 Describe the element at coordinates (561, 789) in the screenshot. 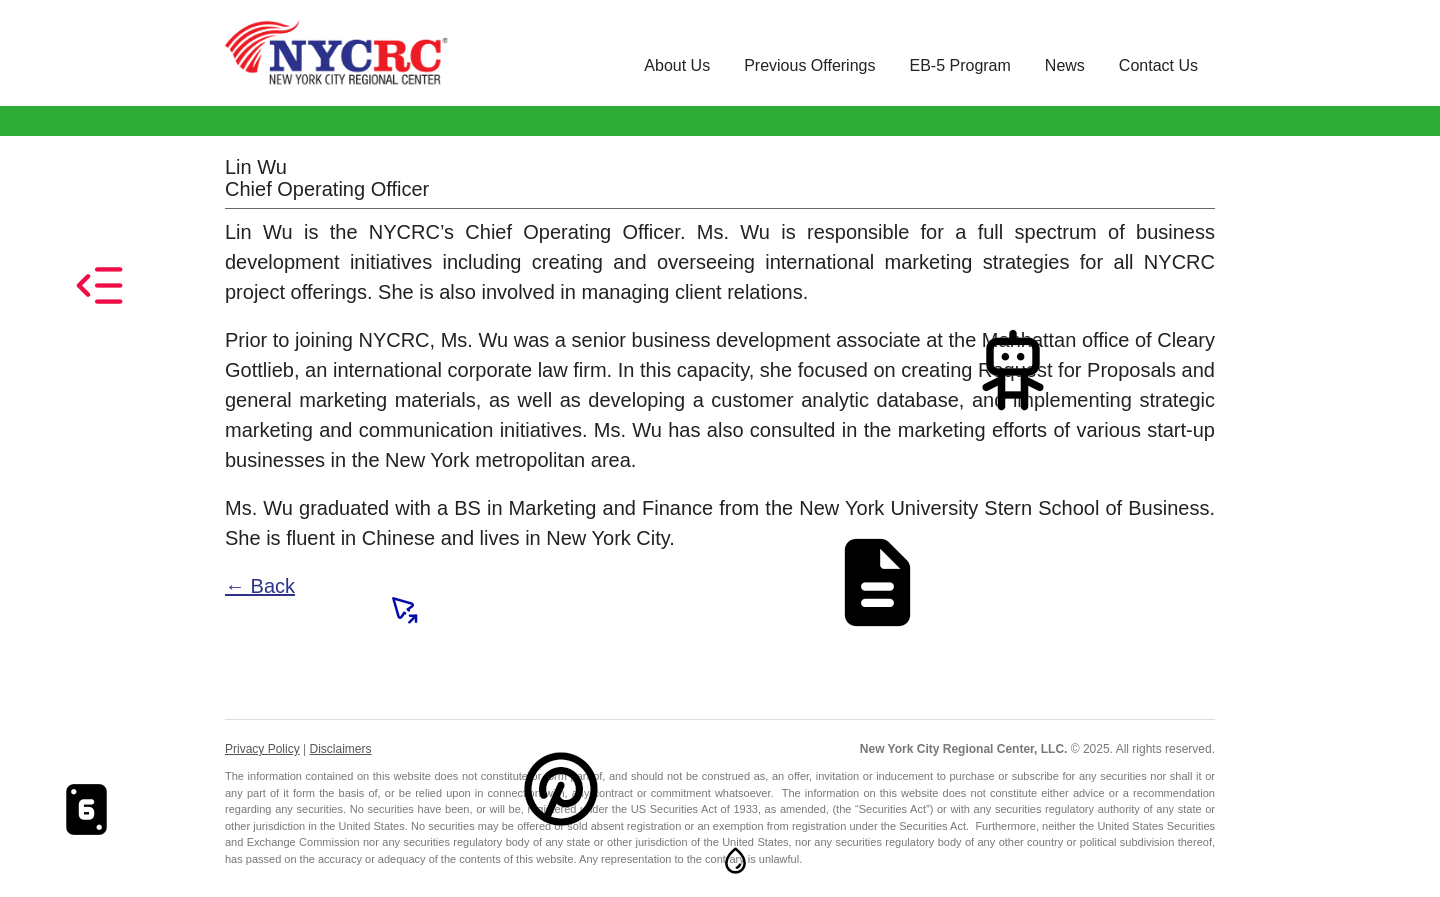

I see `share to Pinterest` at that location.